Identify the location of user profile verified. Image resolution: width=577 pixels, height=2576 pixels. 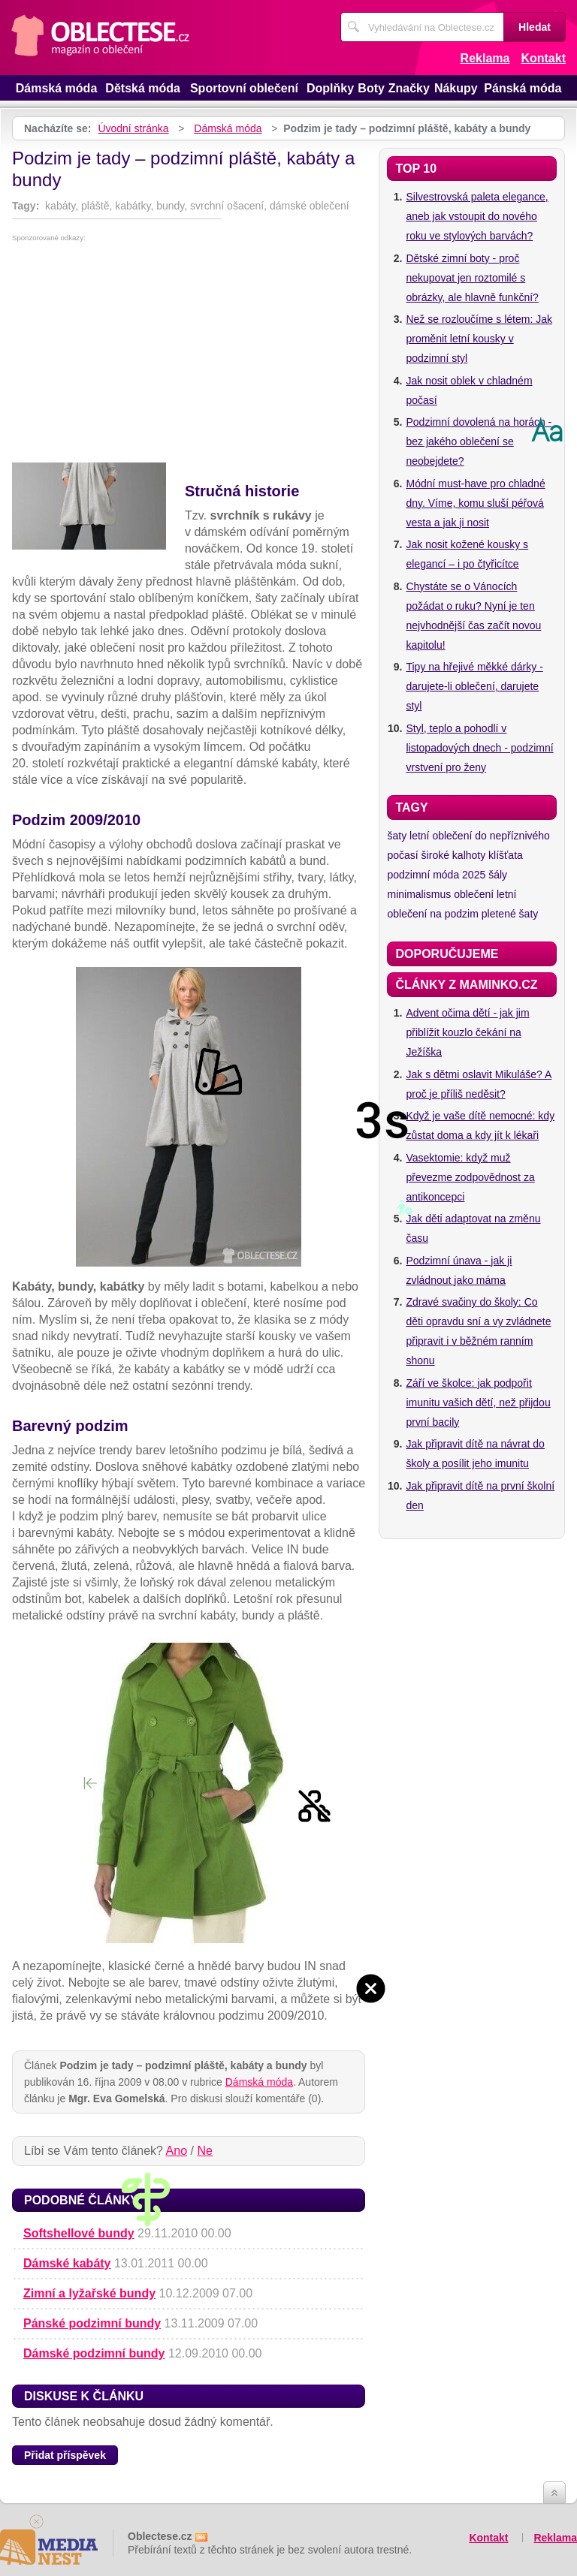
(404, 1207).